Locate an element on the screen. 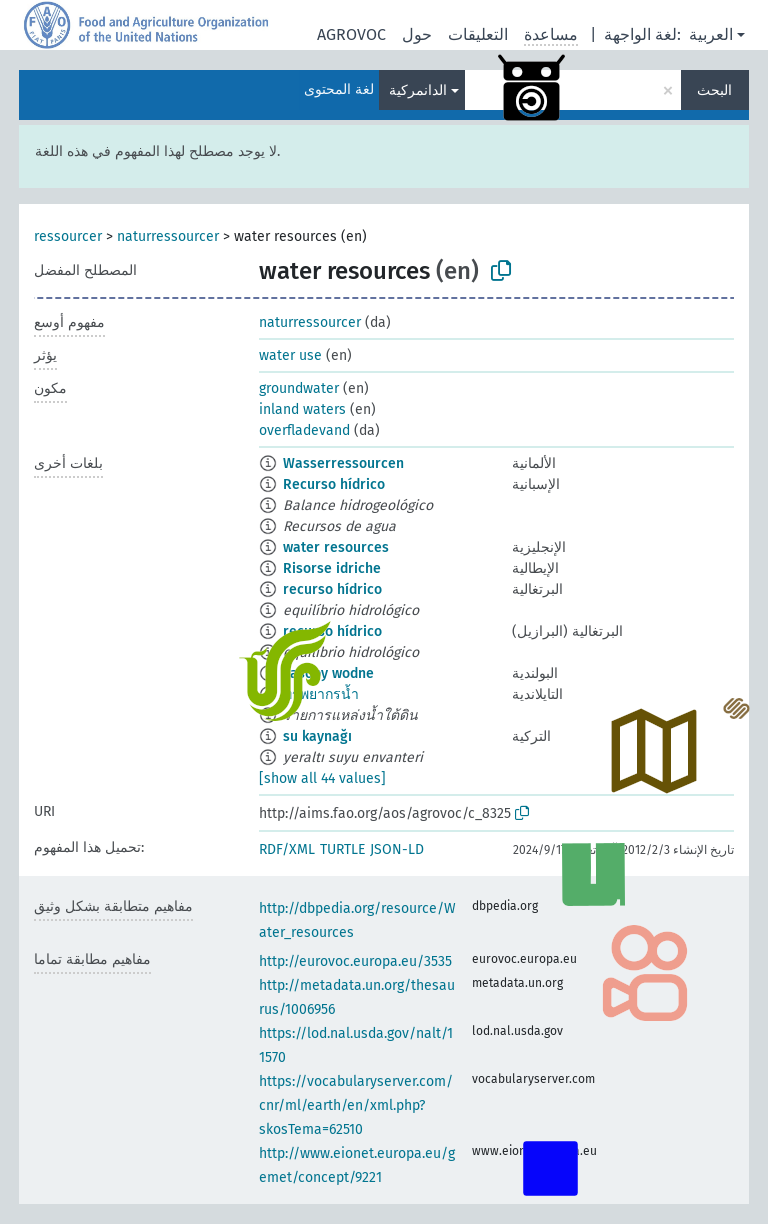  open the F-Droid app store is located at coordinates (531, 87).